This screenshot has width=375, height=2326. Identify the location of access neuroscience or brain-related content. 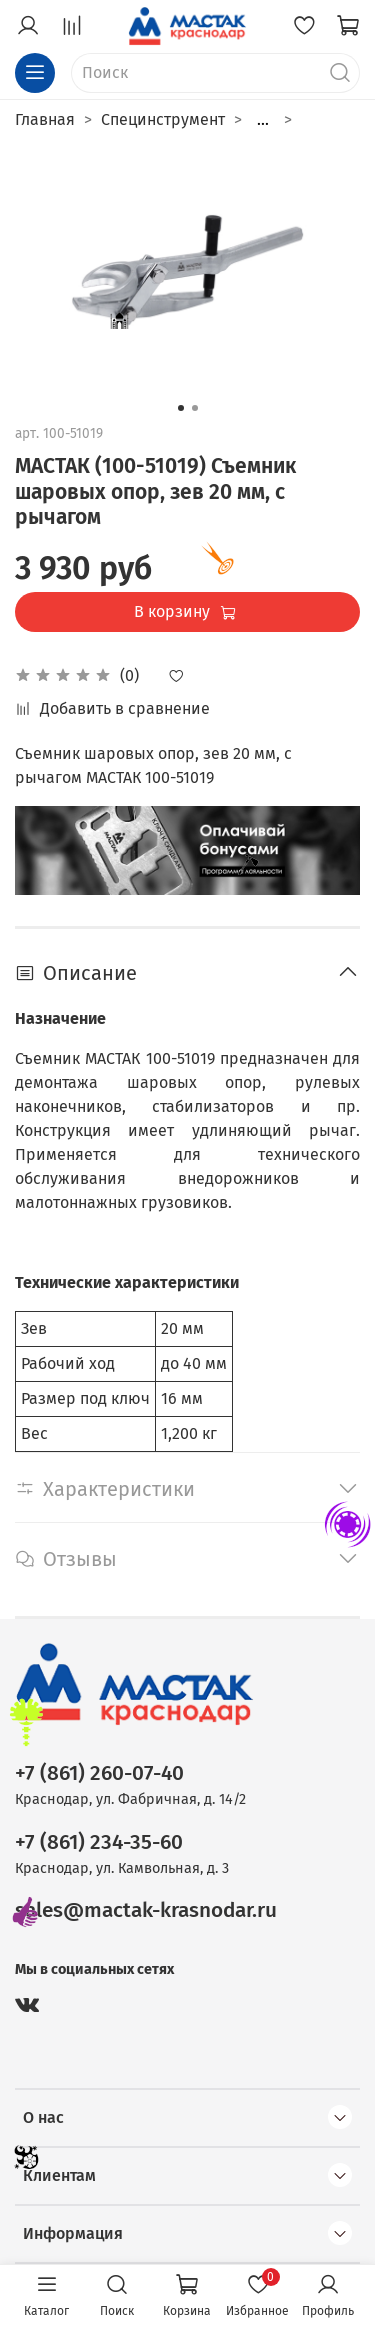
(26, 1722).